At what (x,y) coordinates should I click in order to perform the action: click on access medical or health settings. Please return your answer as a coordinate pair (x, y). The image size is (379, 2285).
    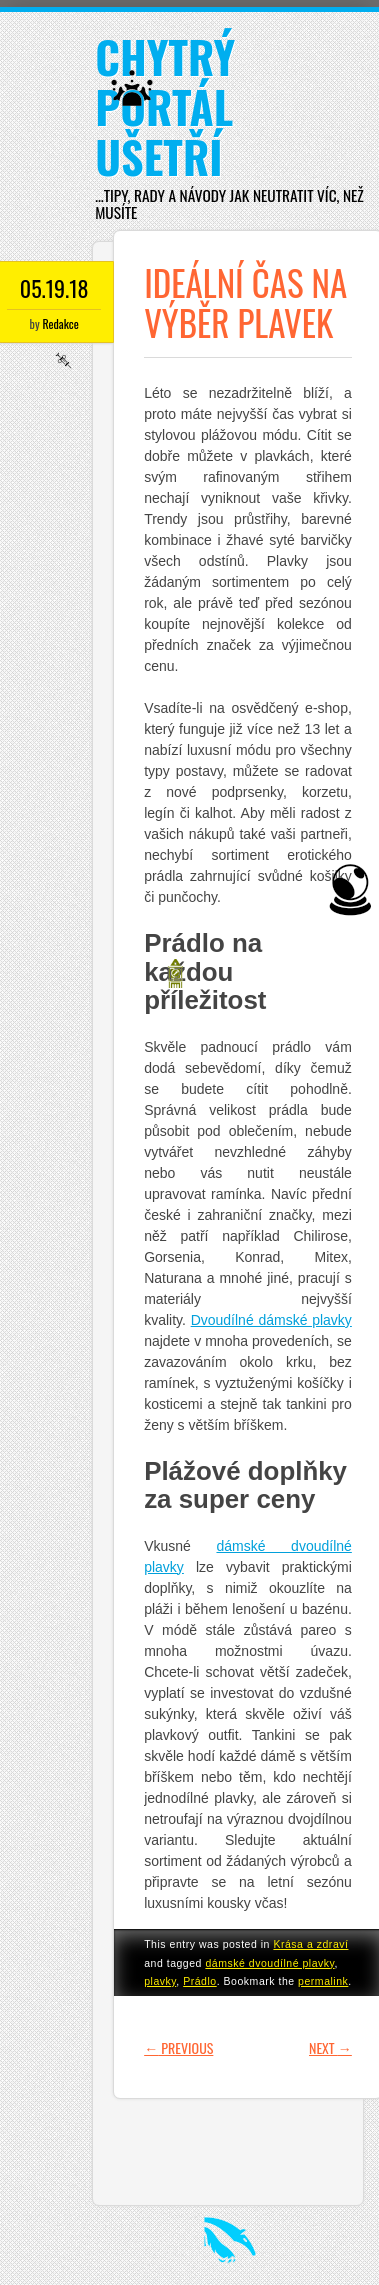
    Looking at the image, I should click on (63, 360).